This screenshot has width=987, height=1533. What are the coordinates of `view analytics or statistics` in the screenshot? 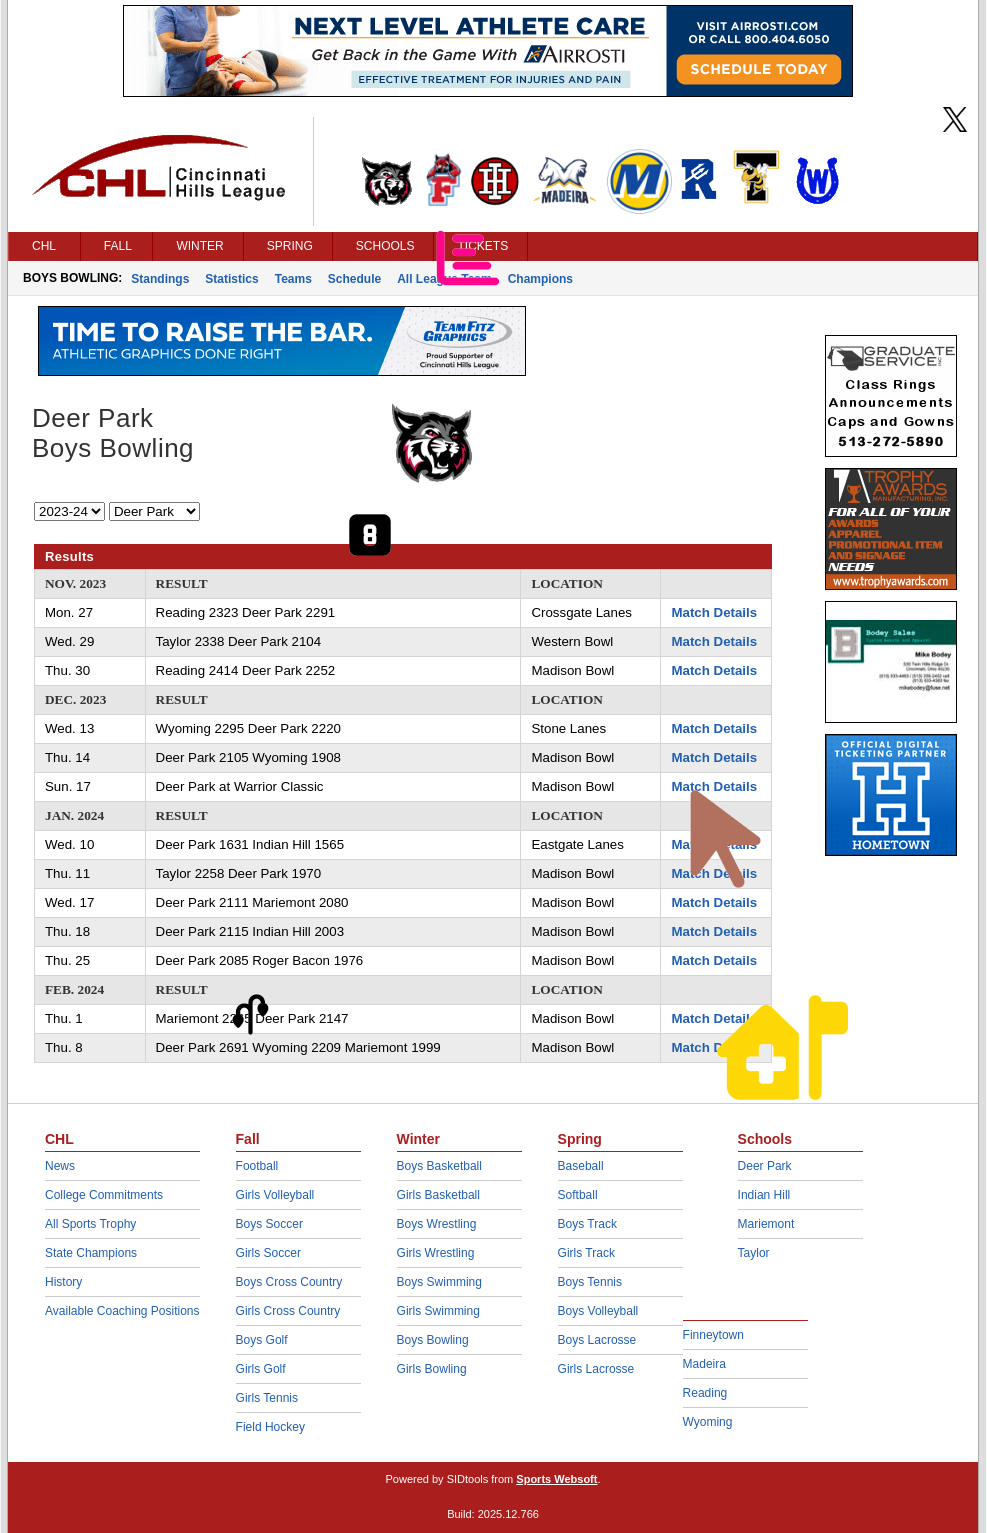 It's located at (468, 258).